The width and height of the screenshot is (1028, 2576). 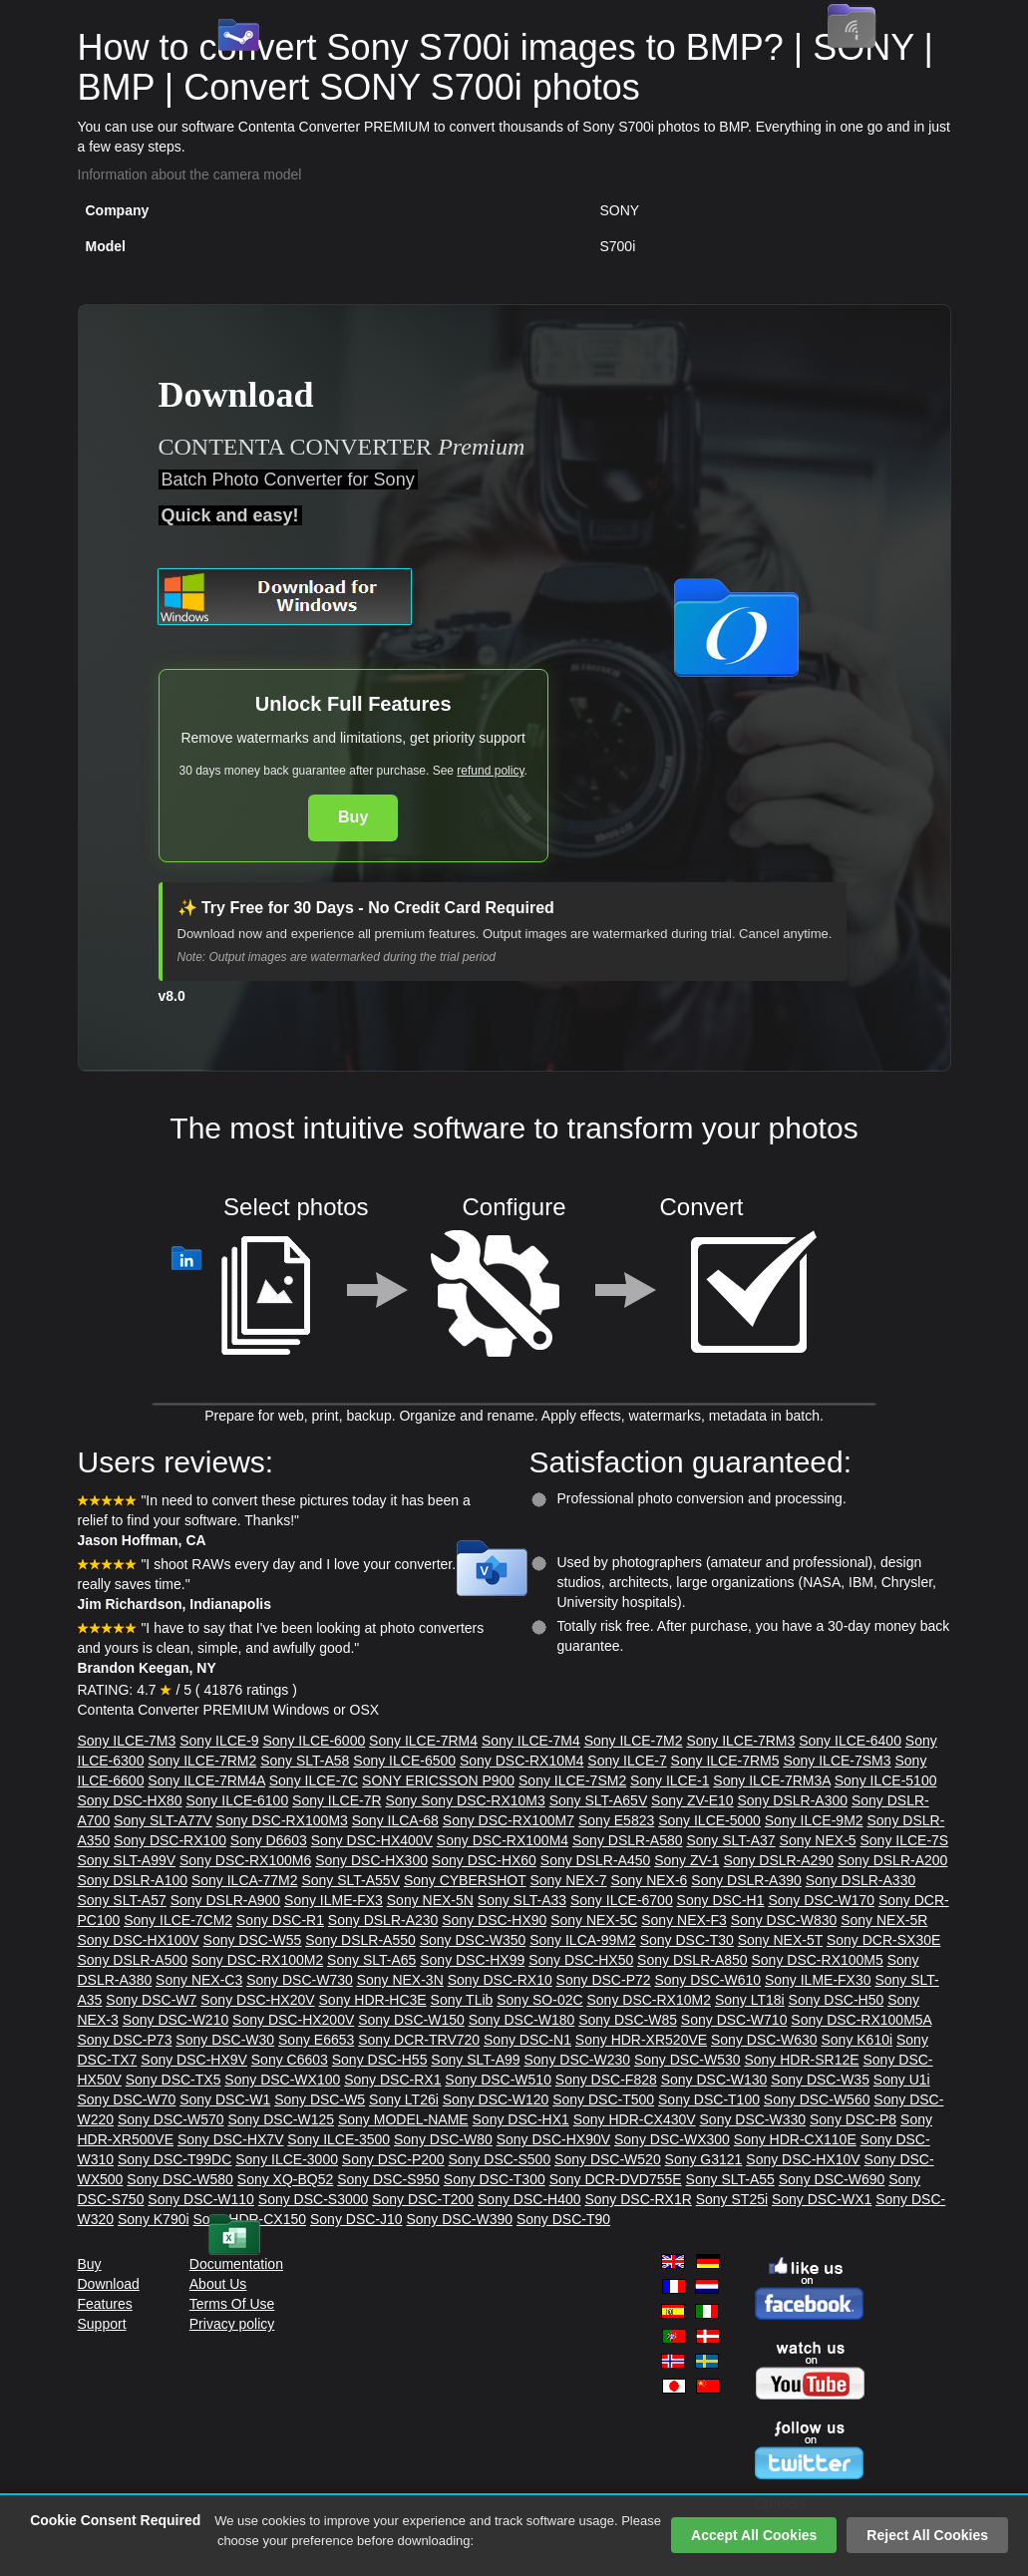 I want to click on open the IObit application folder, so click(x=736, y=631).